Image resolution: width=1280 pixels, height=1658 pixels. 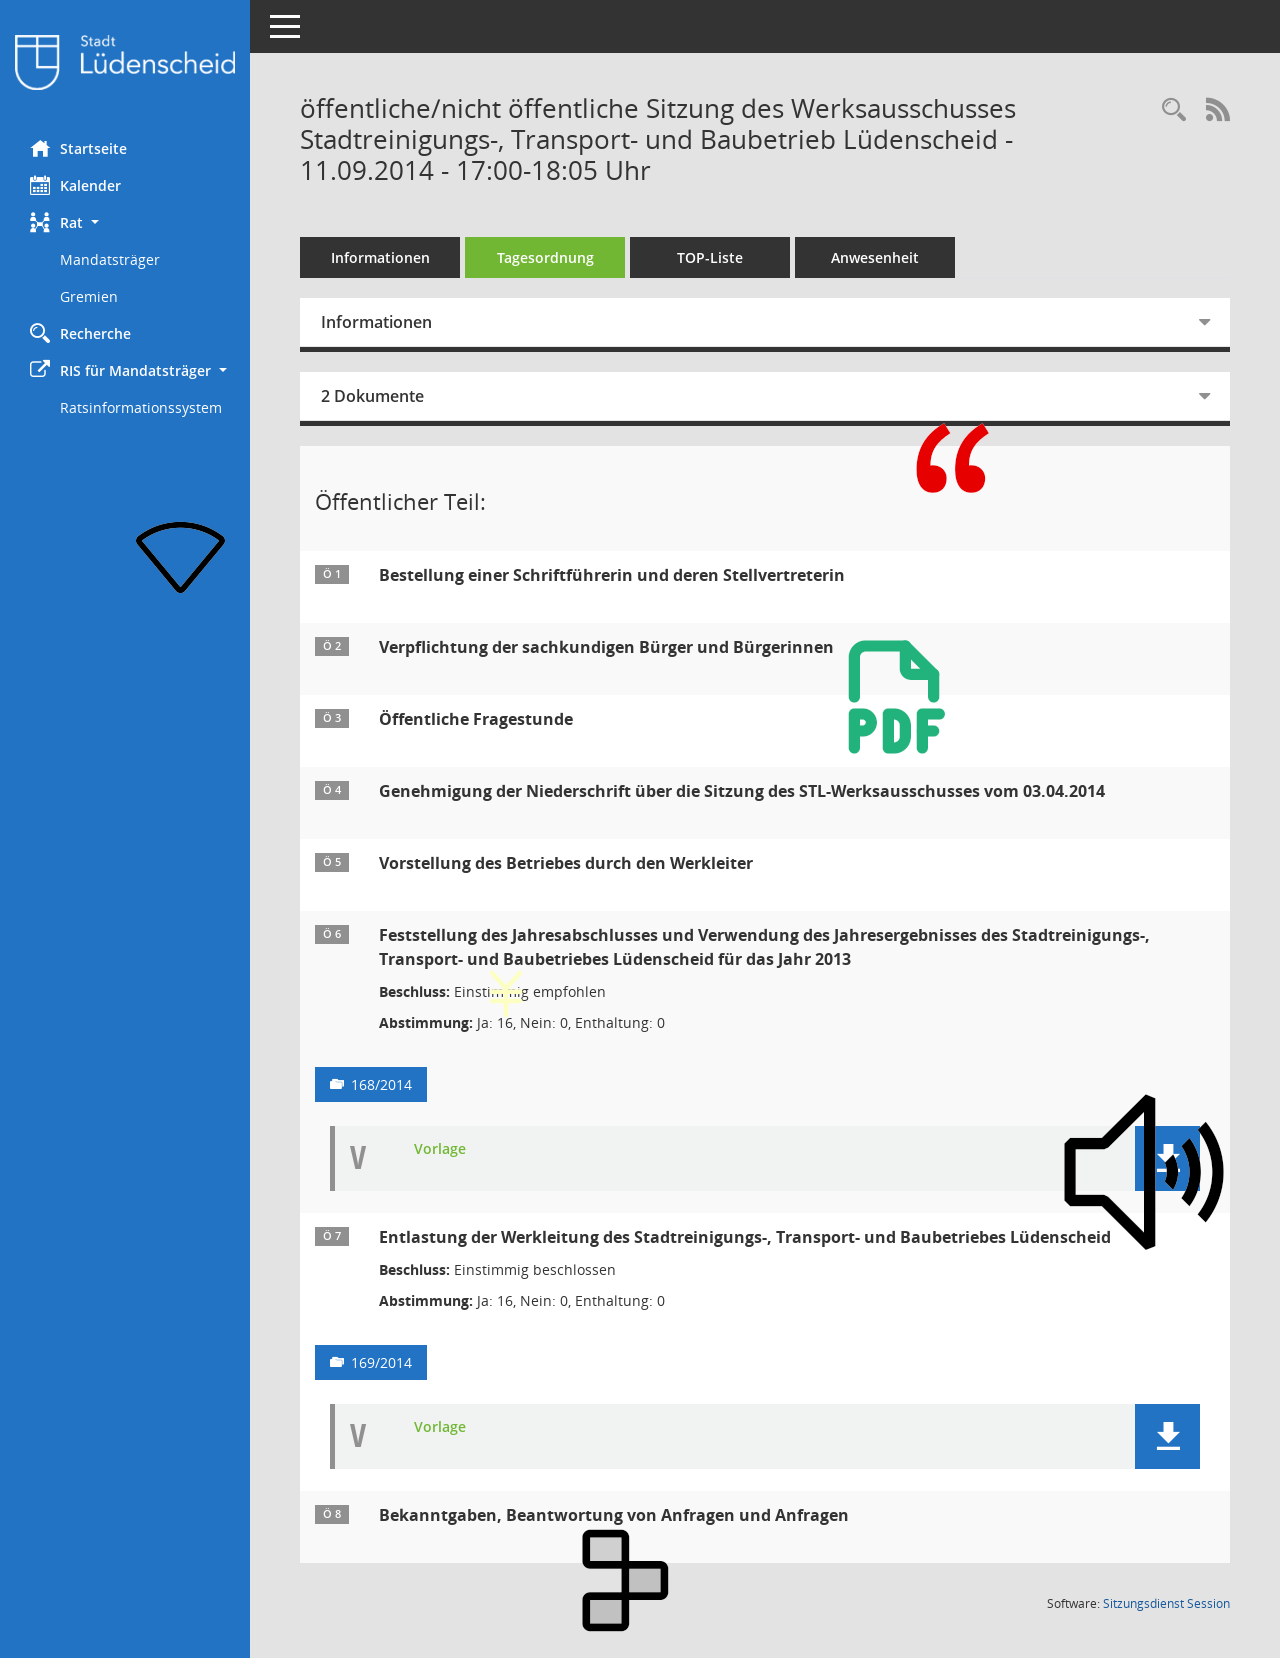 What do you see at coordinates (894, 697) in the screenshot?
I see `indicates a PDF file type` at bounding box center [894, 697].